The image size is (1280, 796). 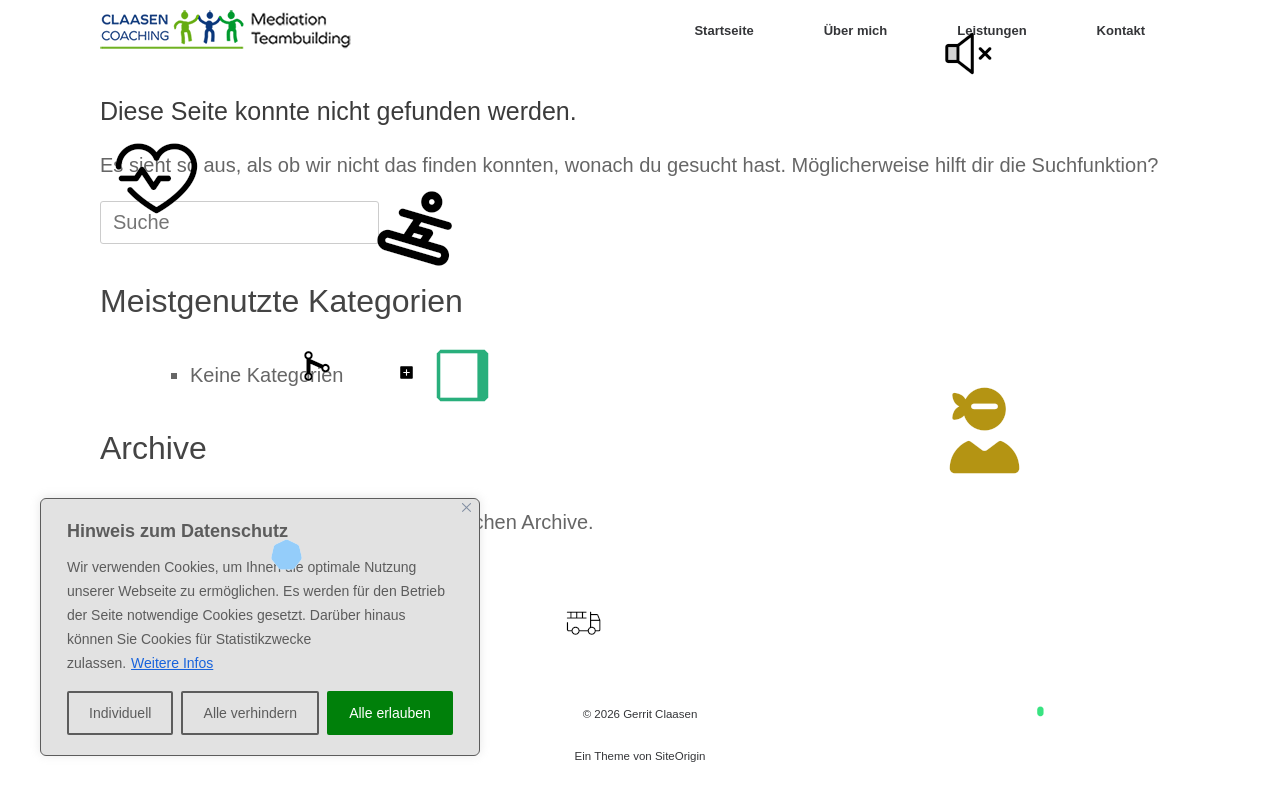 What do you see at coordinates (582, 621) in the screenshot?
I see `indicates emergency services or fire department` at bounding box center [582, 621].